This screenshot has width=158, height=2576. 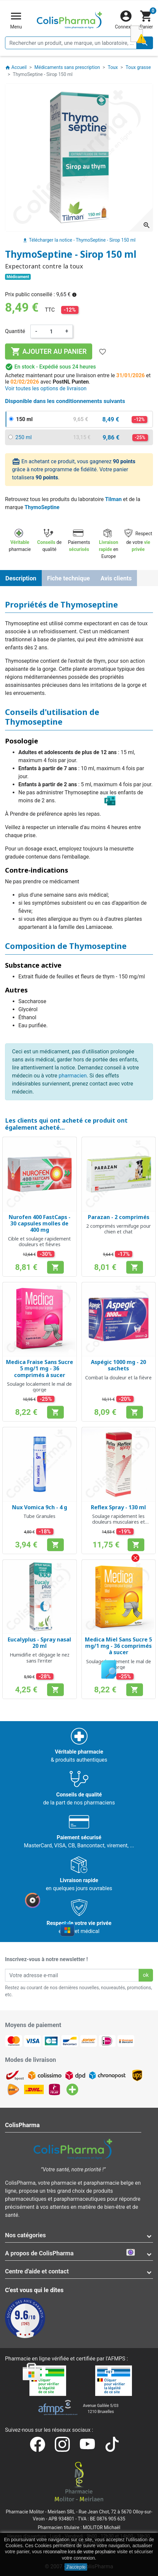 What do you see at coordinates (131, 2252) in the screenshot?
I see `open cheese webcam application` at bounding box center [131, 2252].